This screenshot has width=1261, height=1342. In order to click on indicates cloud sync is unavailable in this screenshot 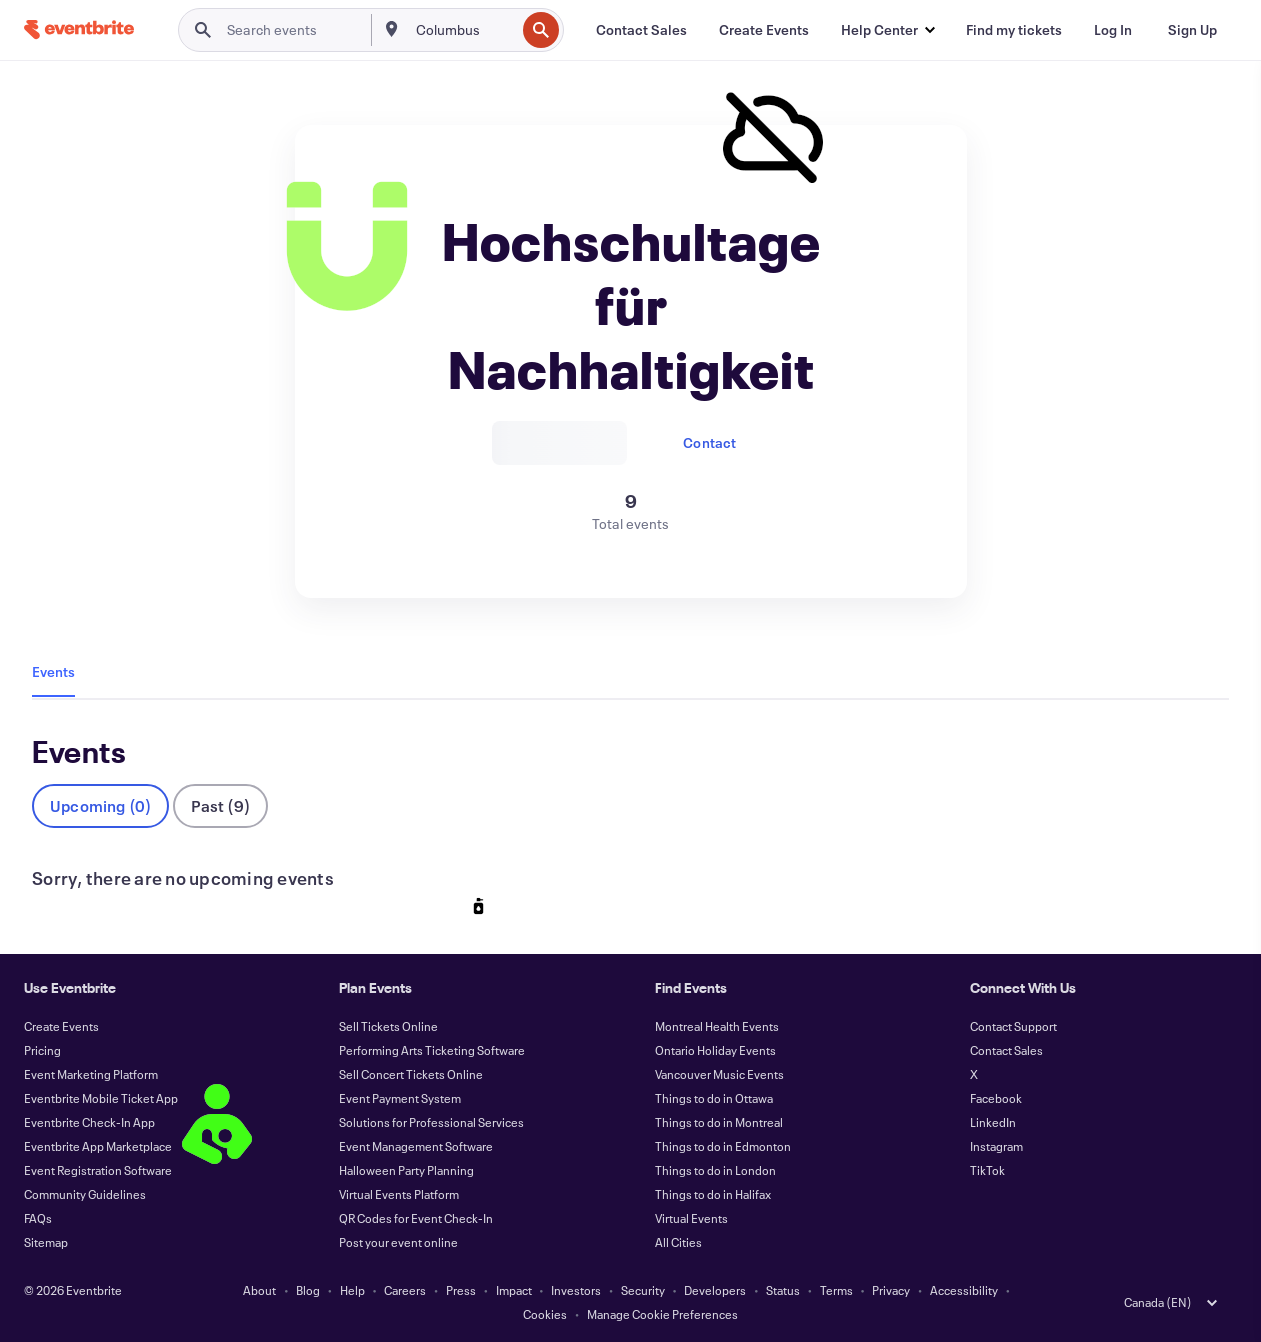, I will do `click(773, 133)`.